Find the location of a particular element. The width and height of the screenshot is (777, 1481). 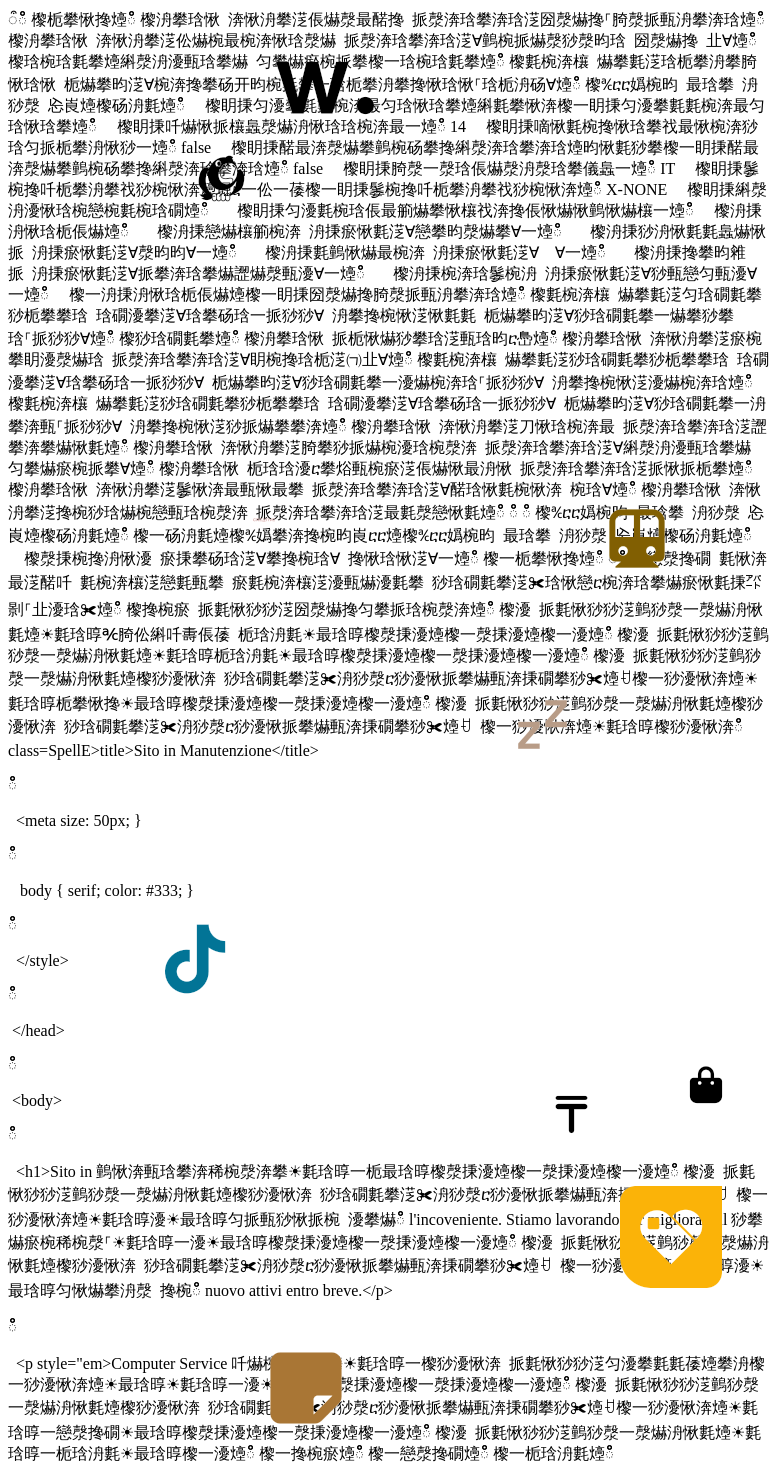

add a new sticky note is located at coordinates (306, 1388).